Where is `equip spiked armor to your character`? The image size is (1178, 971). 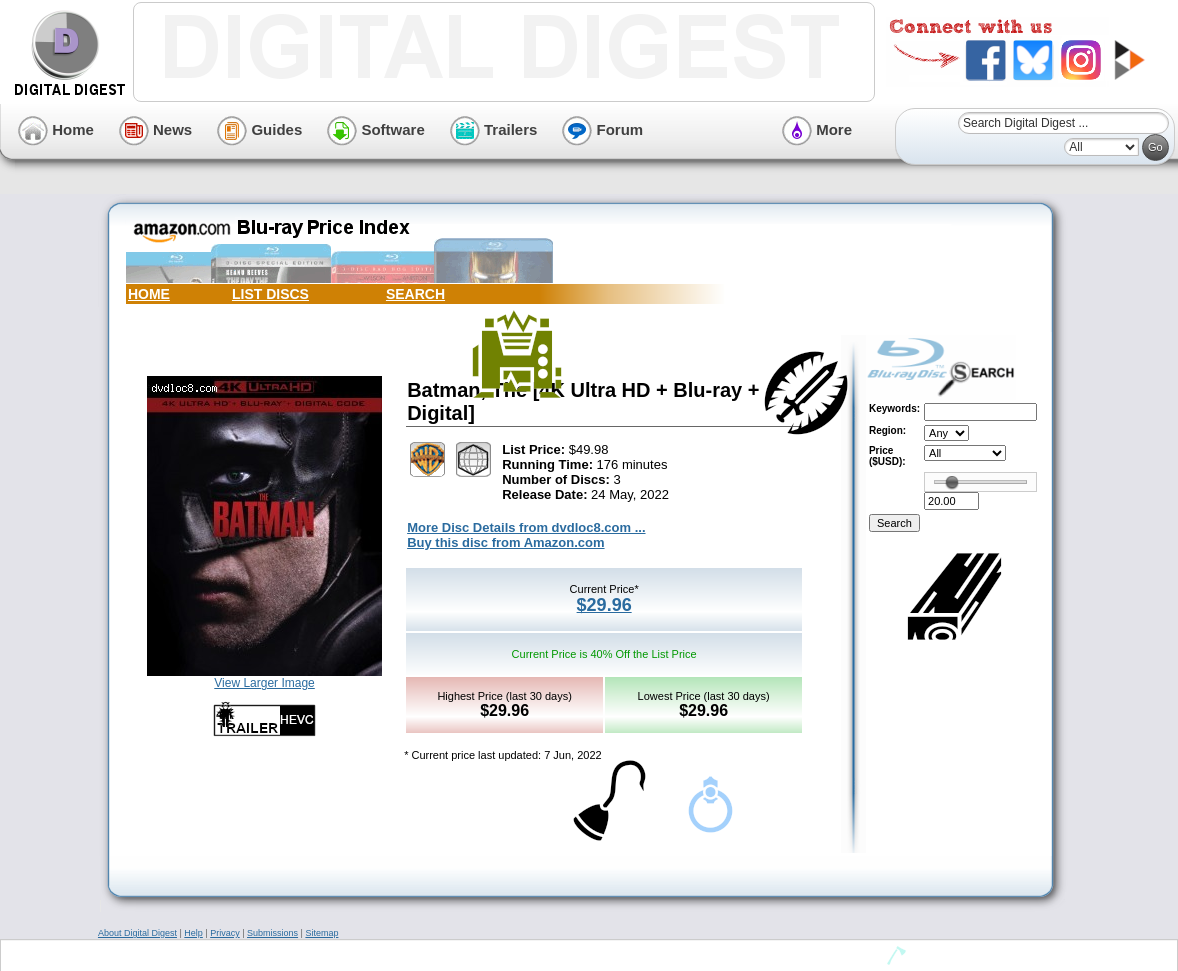 equip spiked armor to your character is located at coordinates (225, 714).